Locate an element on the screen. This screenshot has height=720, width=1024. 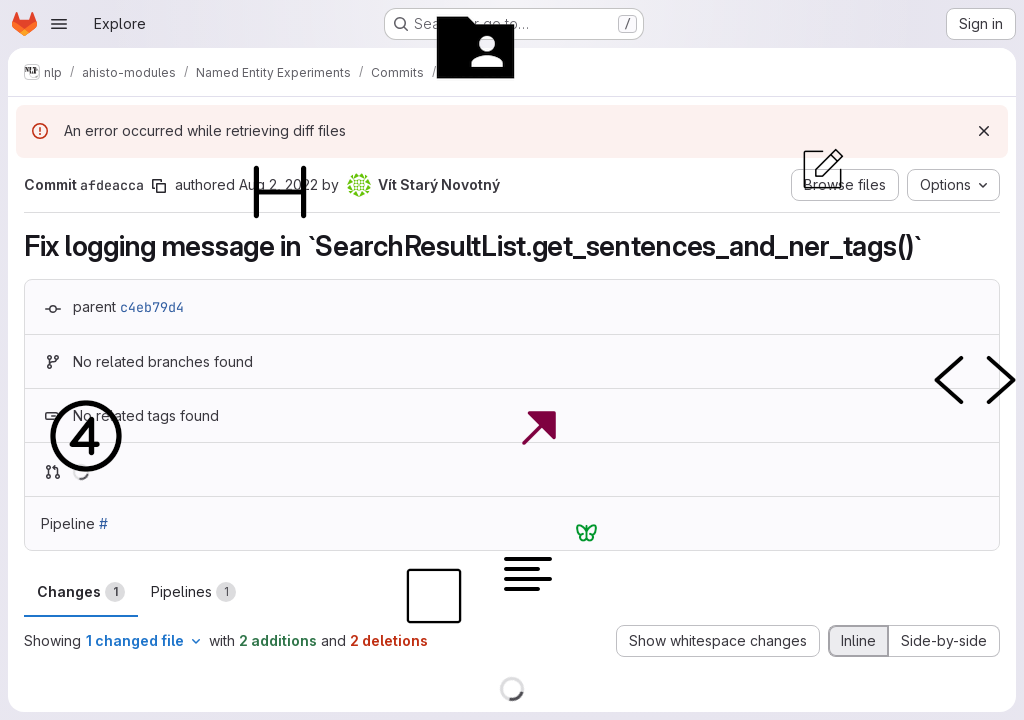
indicates step four in a multi-step process is located at coordinates (86, 436).